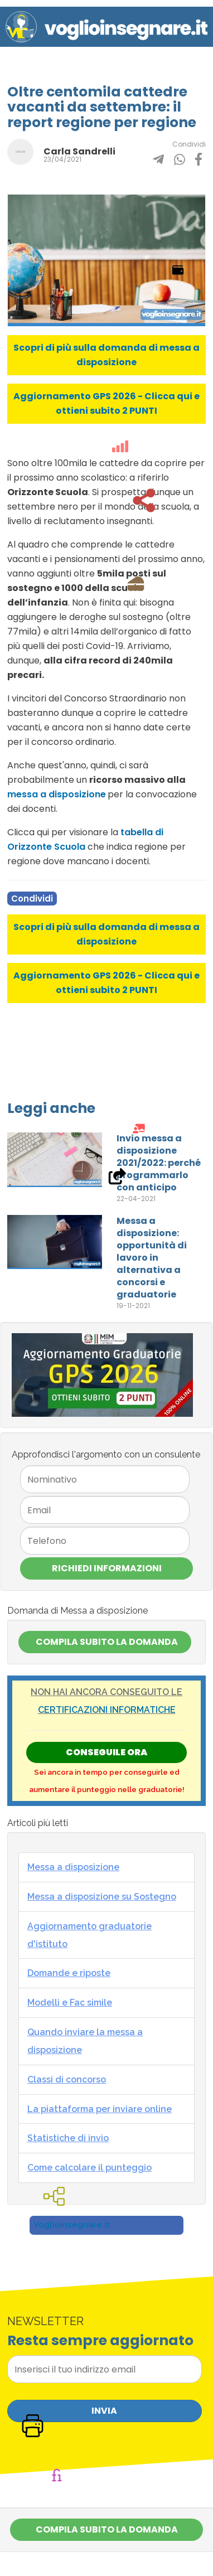 The width and height of the screenshot is (213, 2576). What do you see at coordinates (117, 1176) in the screenshot?
I see `share content to another app or platform` at bounding box center [117, 1176].